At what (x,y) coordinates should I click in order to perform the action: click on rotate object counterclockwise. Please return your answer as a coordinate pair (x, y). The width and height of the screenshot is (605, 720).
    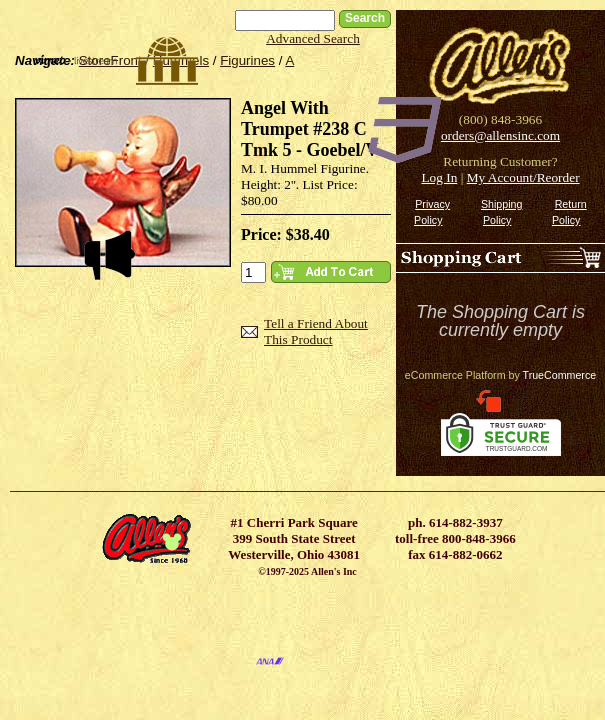
    Looking at the image, I should click on (489, 401).